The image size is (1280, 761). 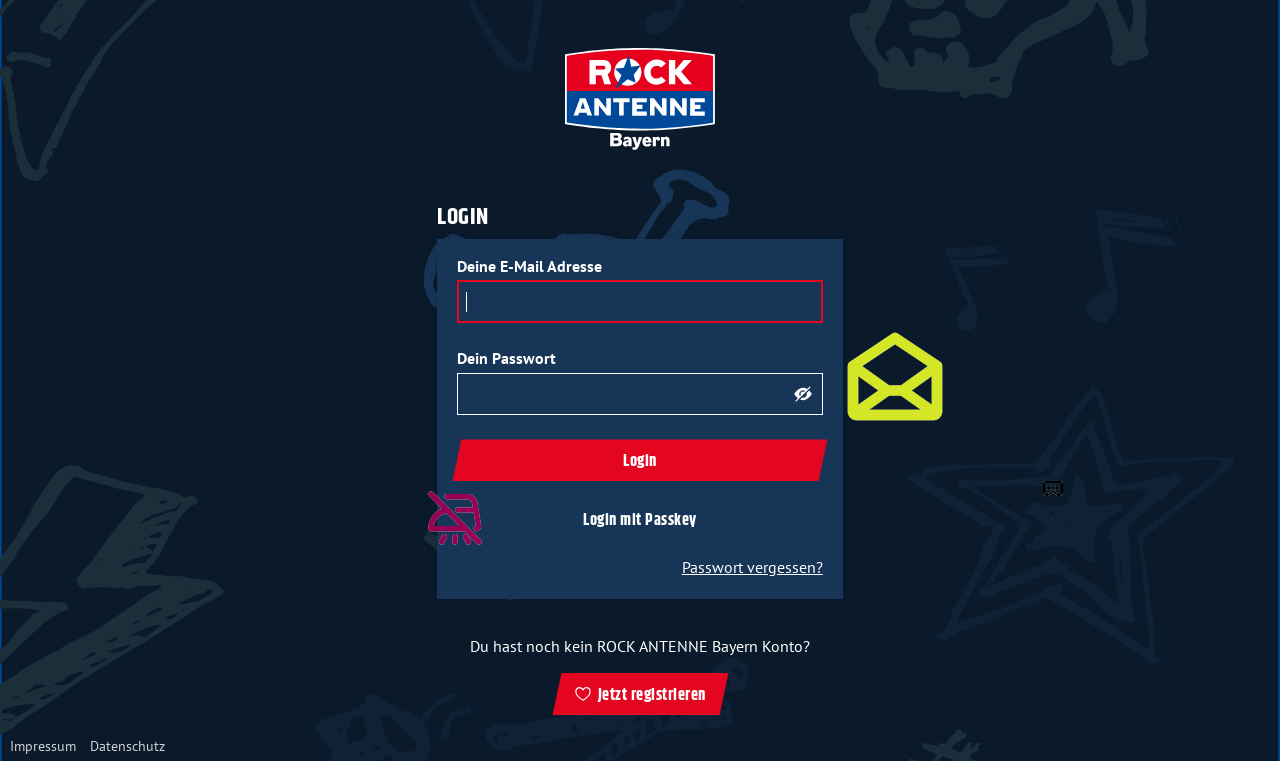 I want to click on do not use steam while ironing, so click(x=455, y=518).